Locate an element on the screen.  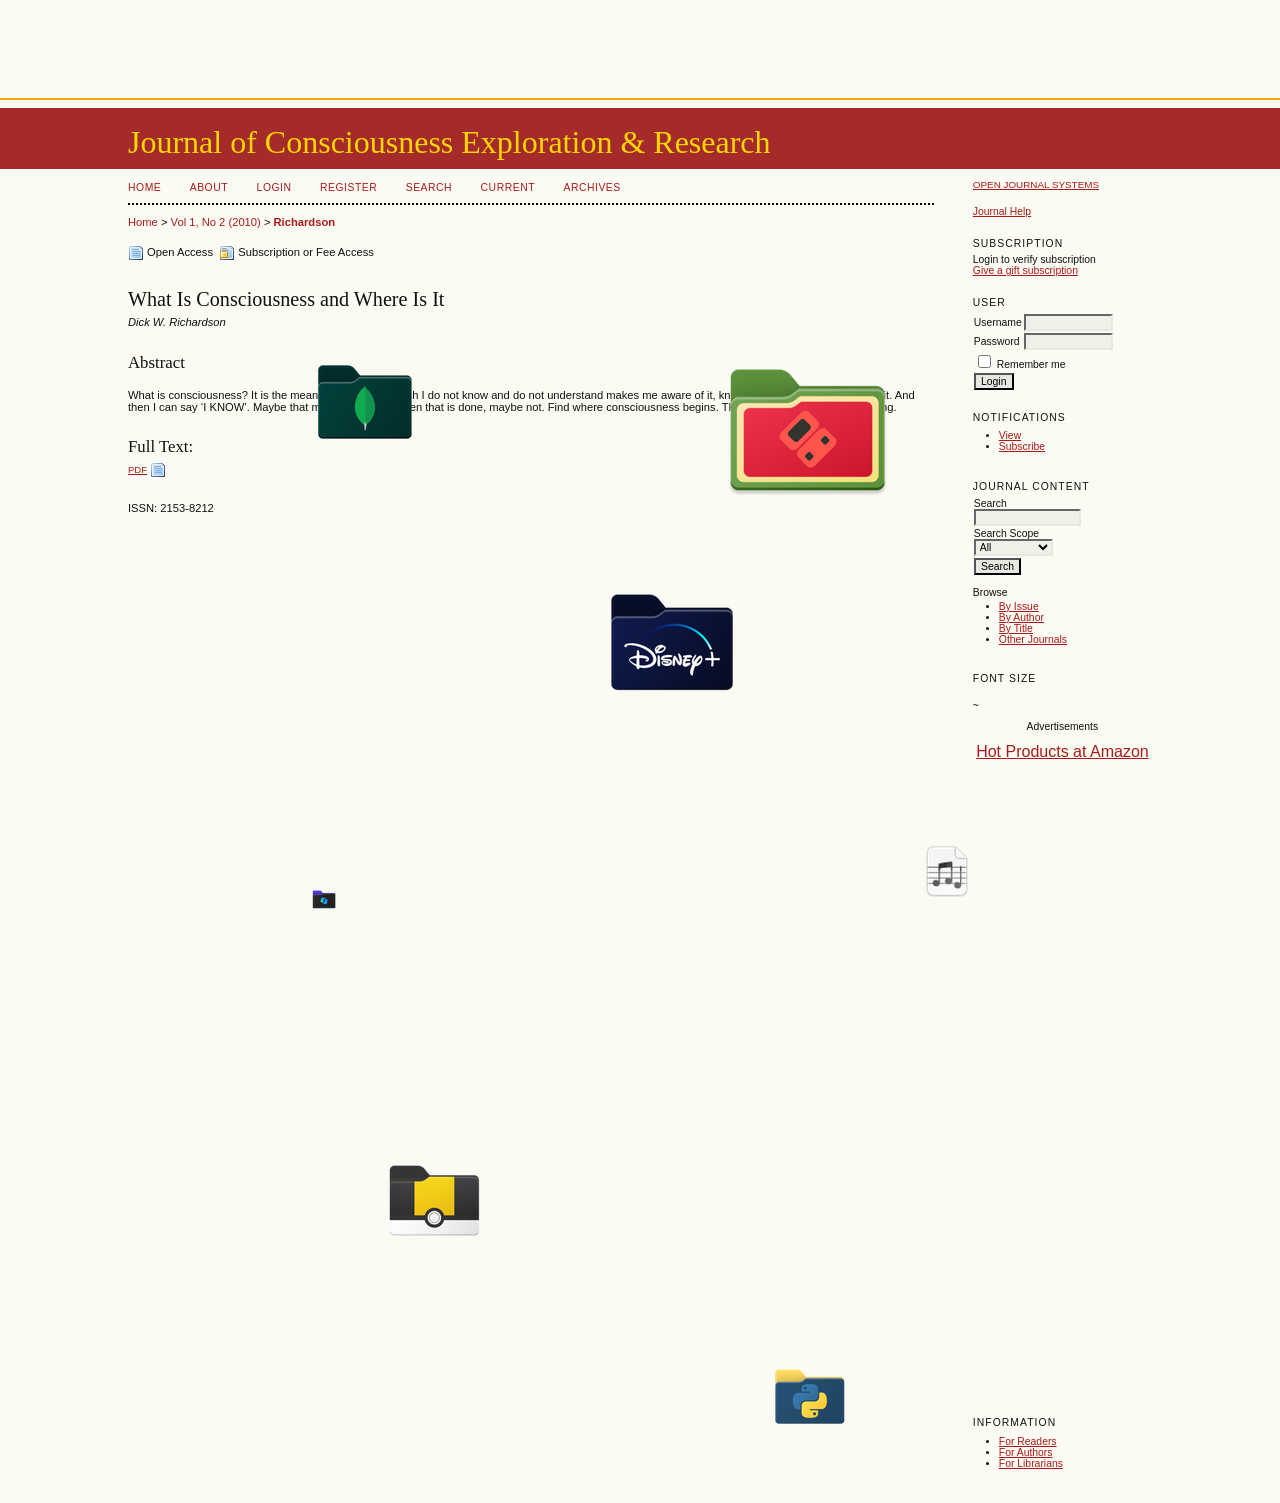
folder containing python project files is located at coordinates (809, 1398).